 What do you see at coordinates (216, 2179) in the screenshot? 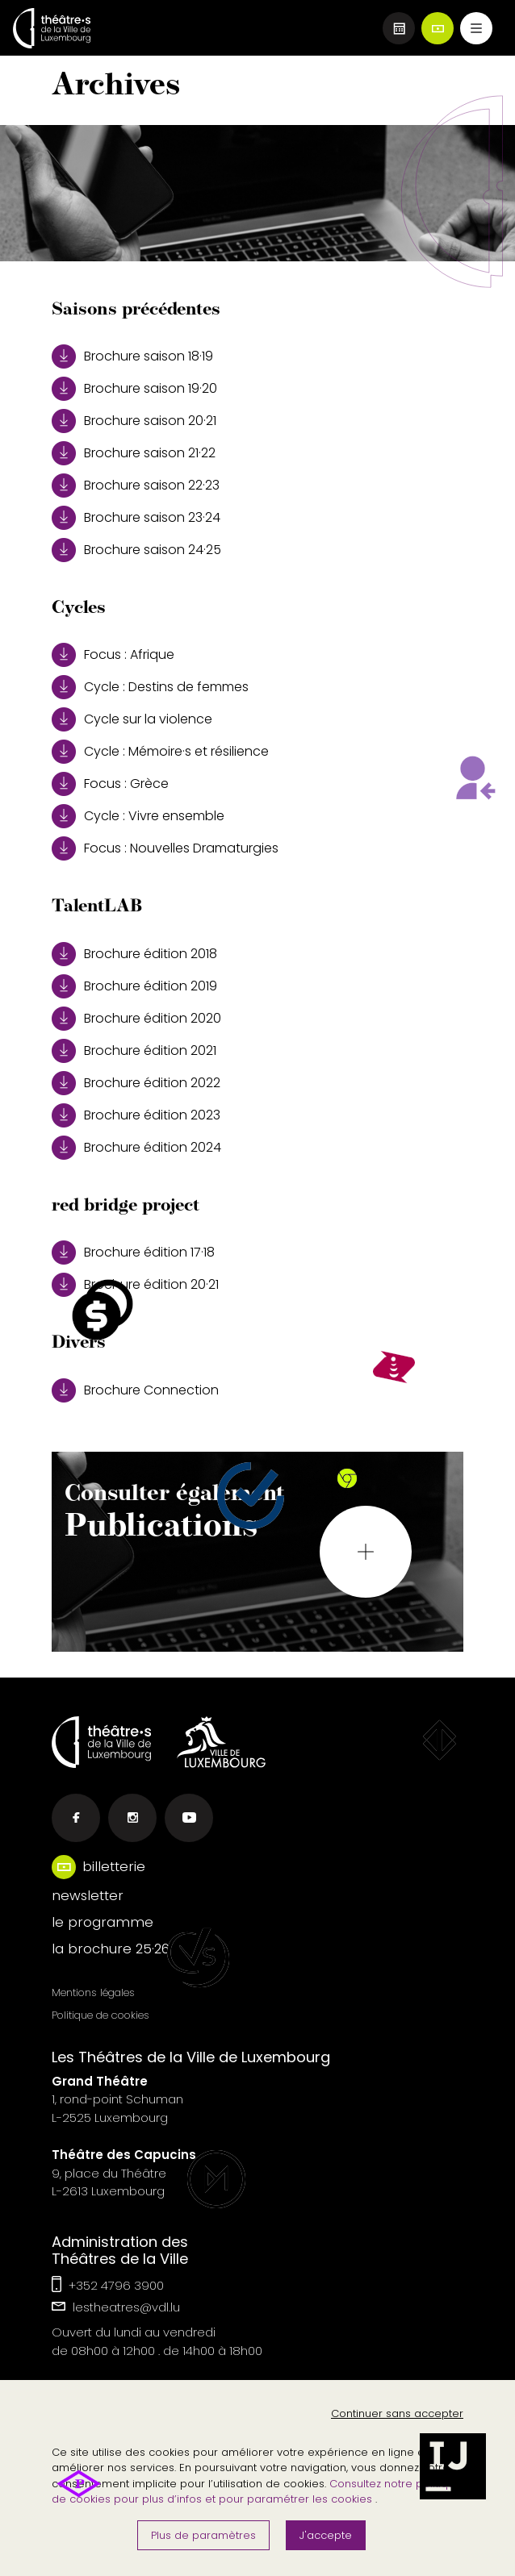
I see `osmc media center application logo` at bounding box center [216, 2179].